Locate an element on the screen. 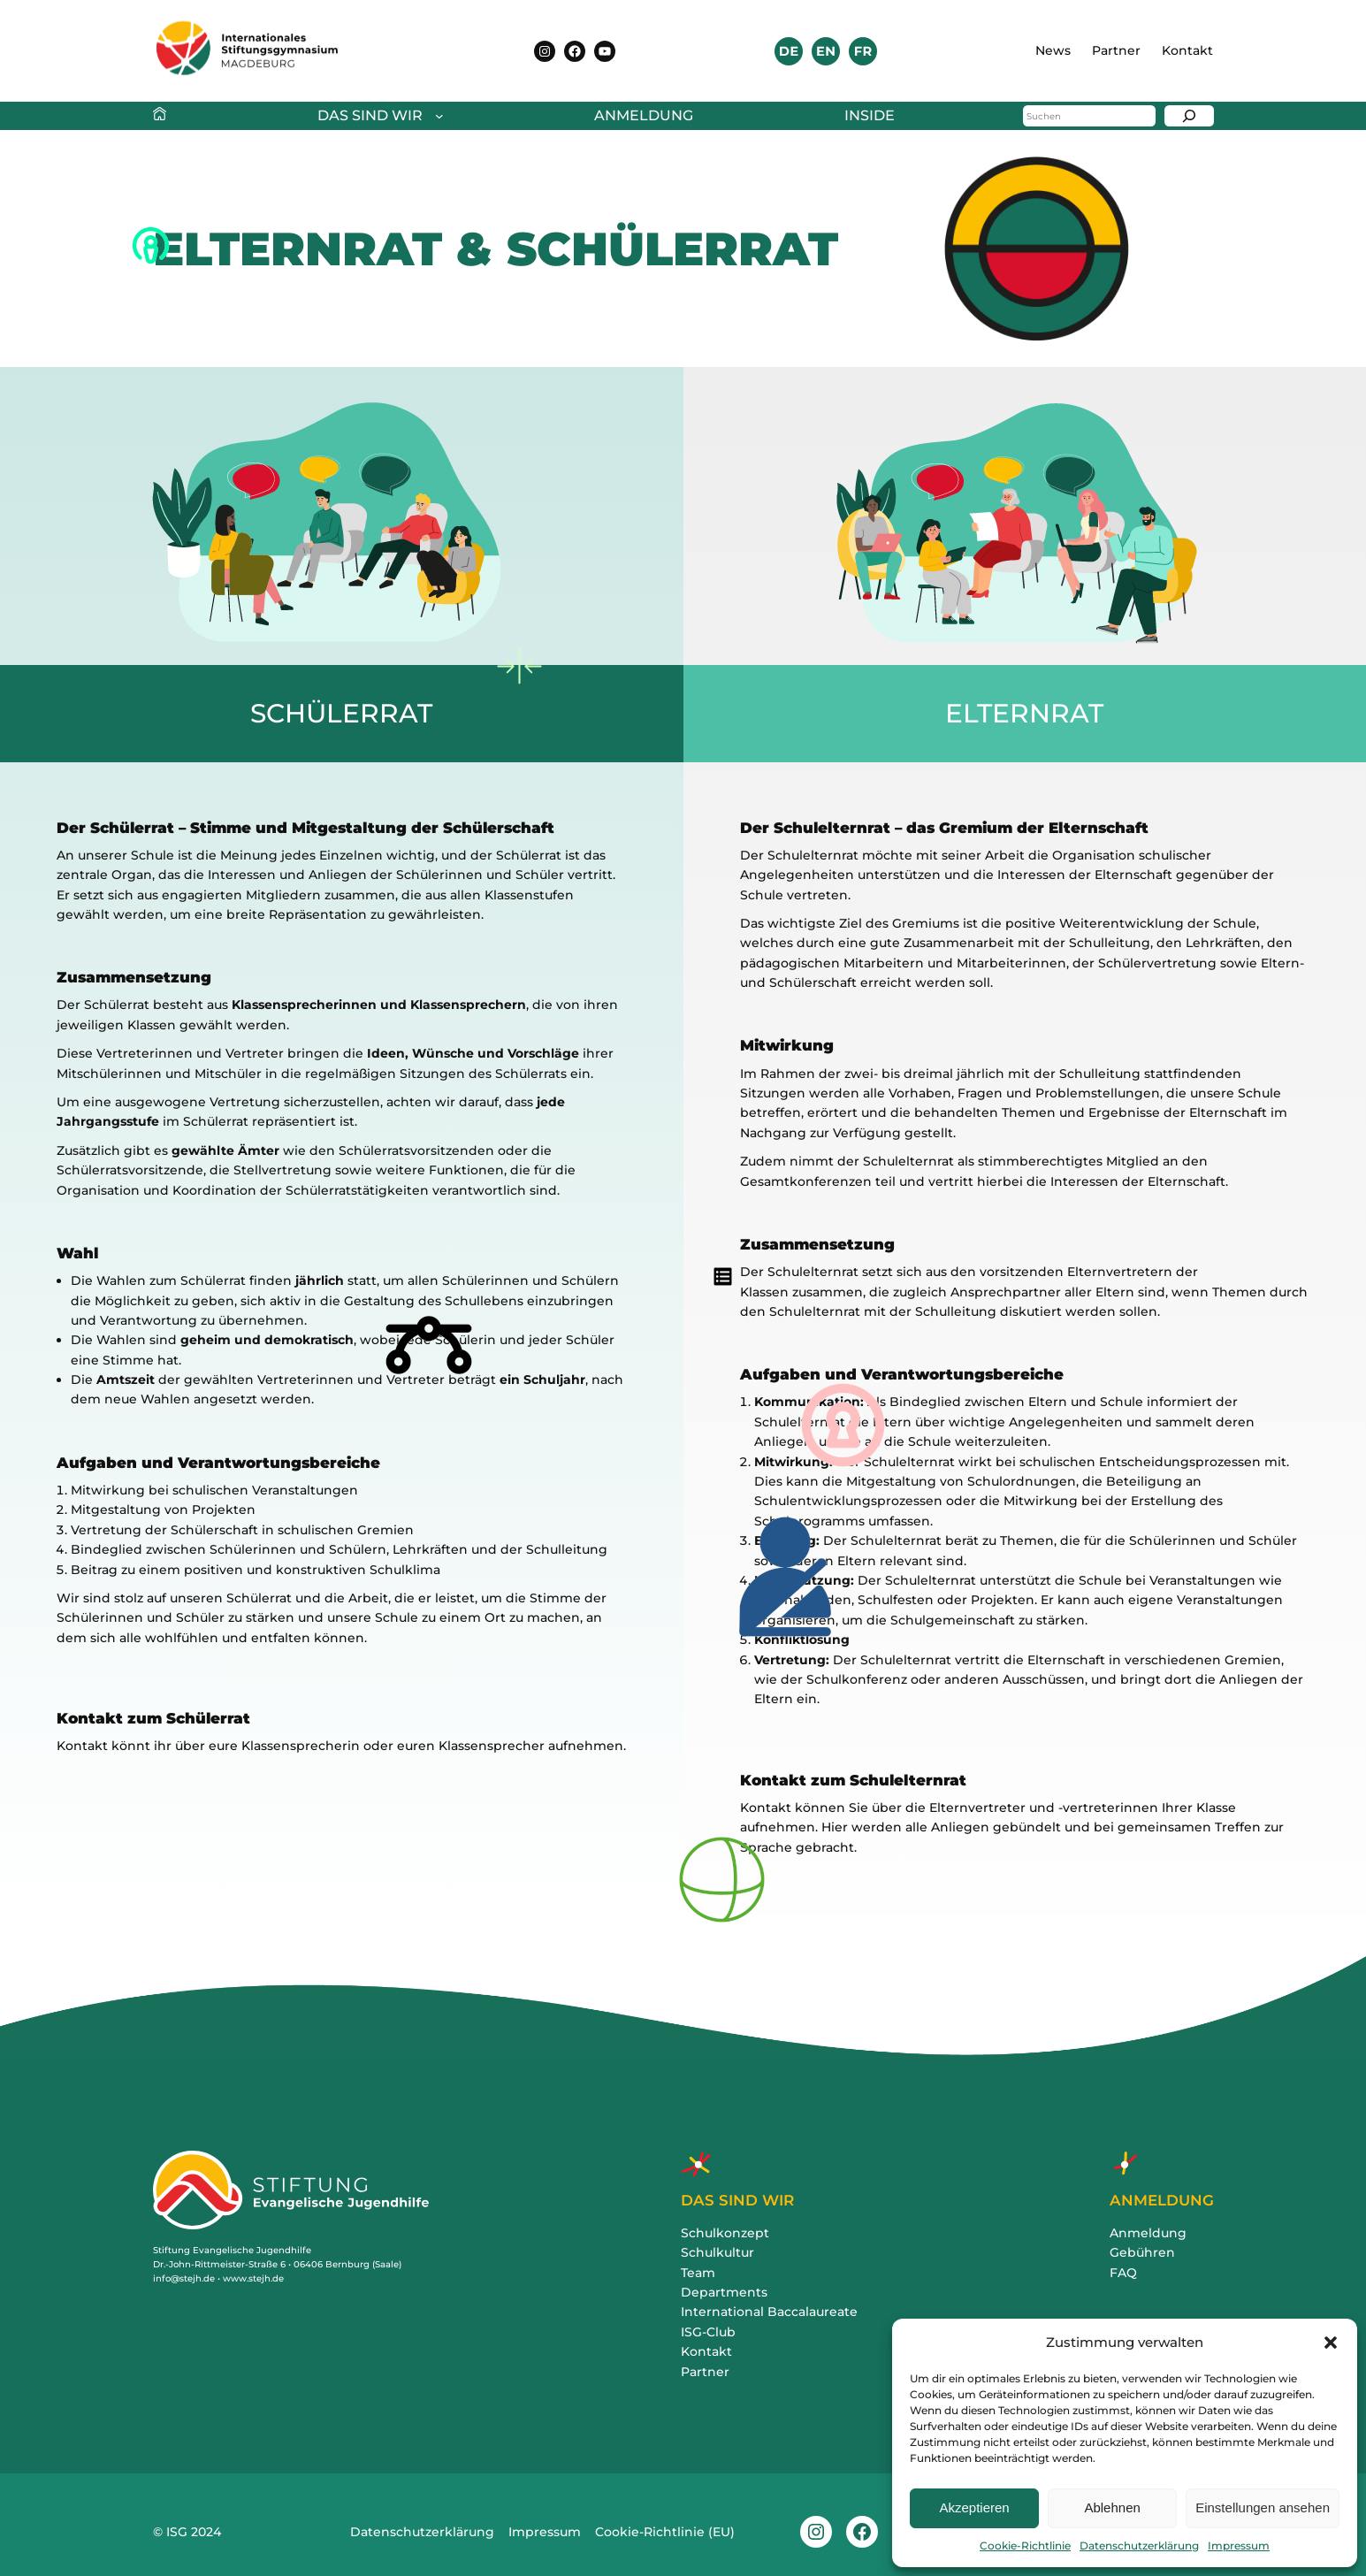  edit vector path or bezier curve is located at coordinates (429, 1345).